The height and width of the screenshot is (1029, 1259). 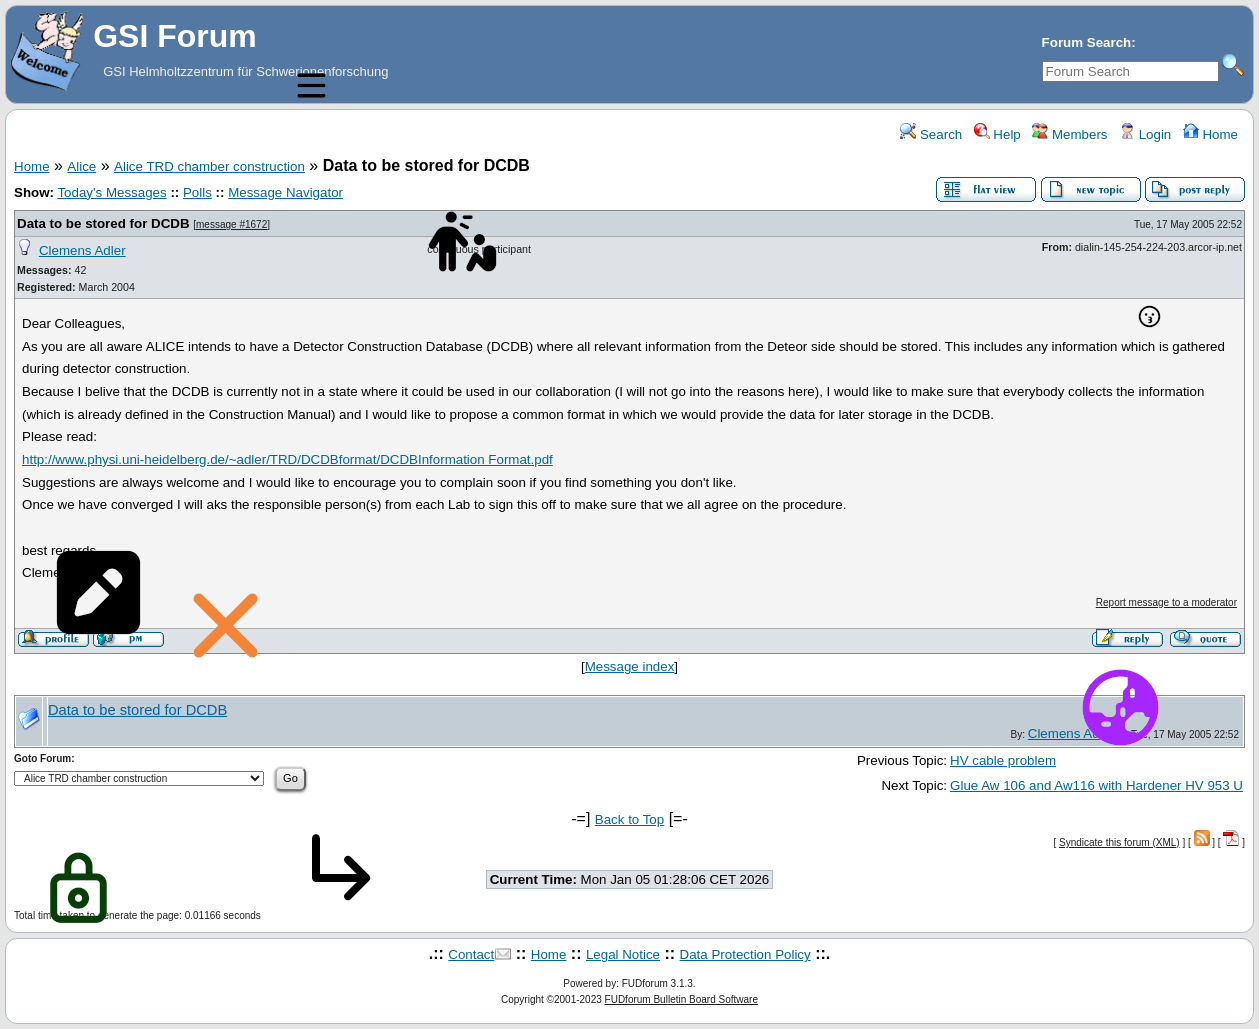 What do you see at coordinates (1120, 707) in the screenshot?
I see `switch to asia region settings` at bounding box center [1120, 707].